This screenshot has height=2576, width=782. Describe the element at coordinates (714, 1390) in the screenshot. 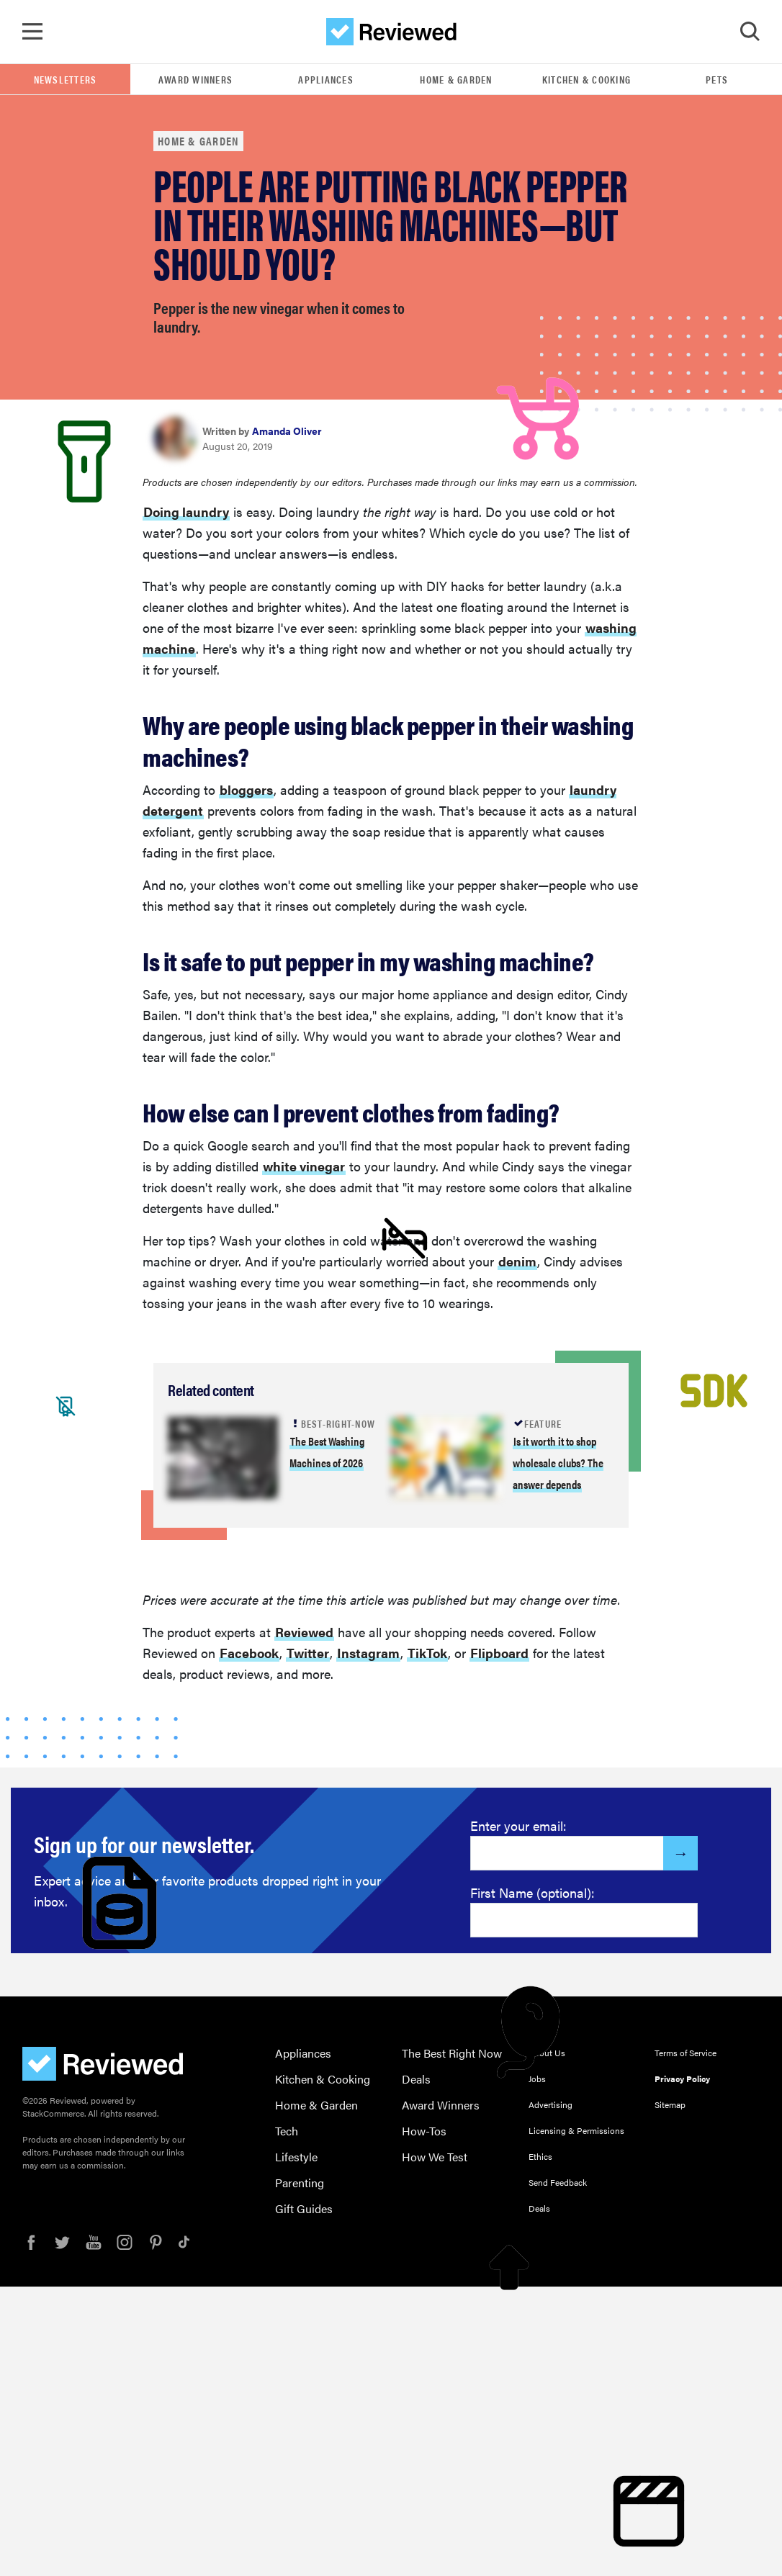

I see `access software development kit resources` at that location.